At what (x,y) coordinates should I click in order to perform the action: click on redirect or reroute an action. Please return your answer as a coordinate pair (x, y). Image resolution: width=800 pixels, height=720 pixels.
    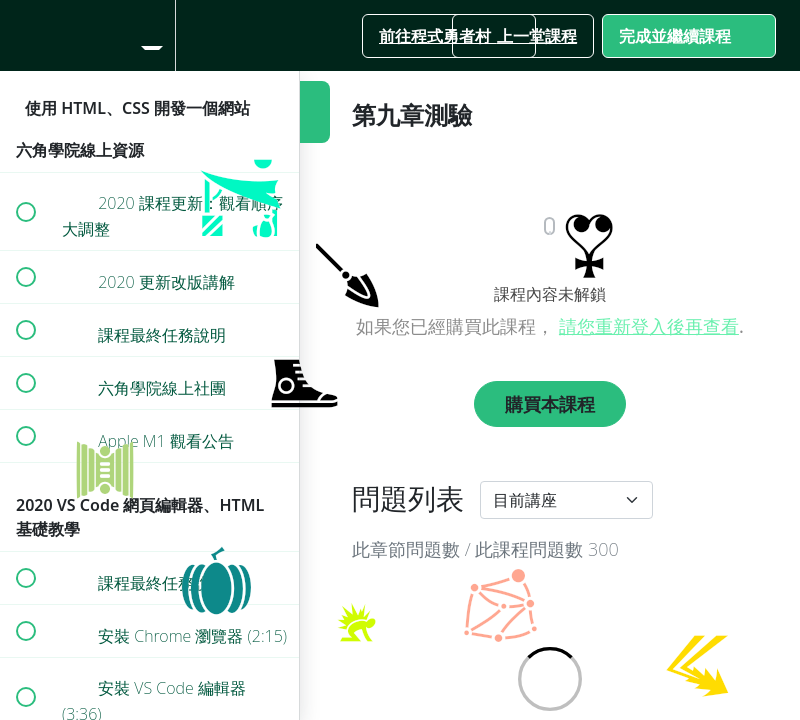
    Looking at the image, I should click on (697, 666).